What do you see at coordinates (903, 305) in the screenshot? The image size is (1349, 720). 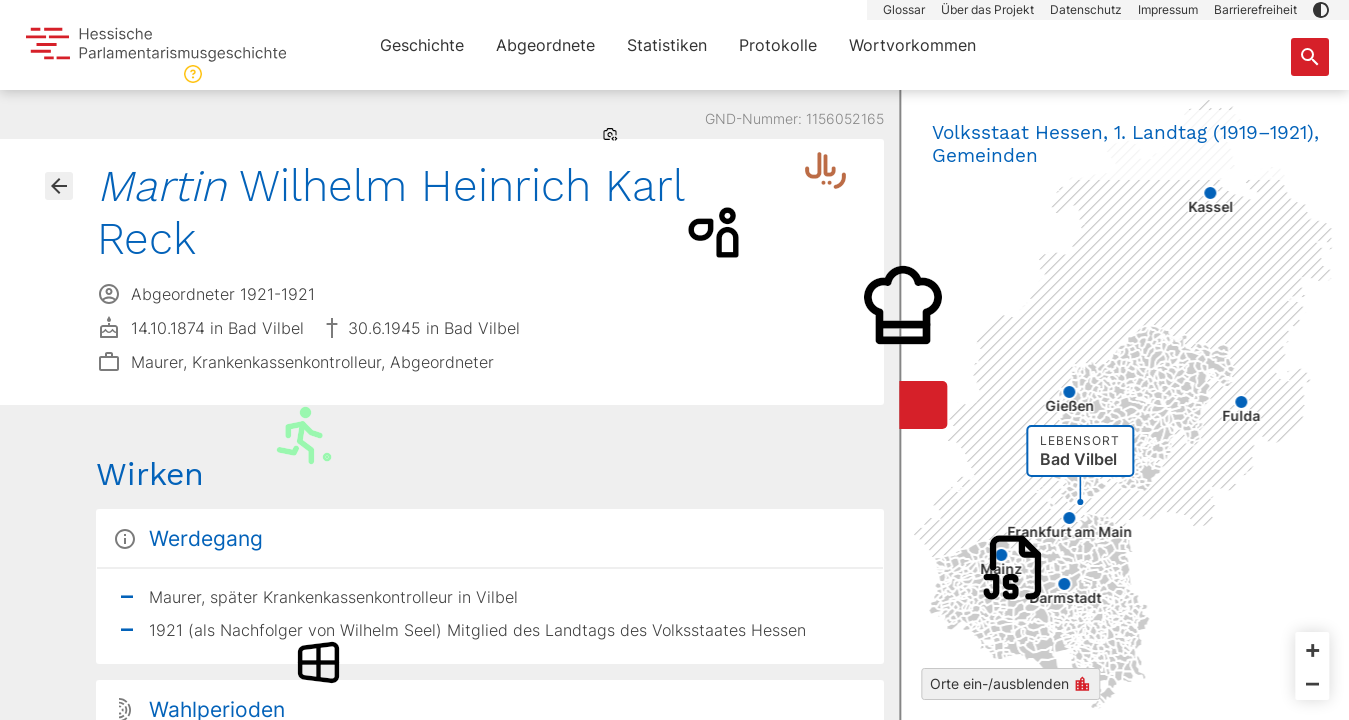 I see `access cooking or recipe features` at bounding box center [903, 305].